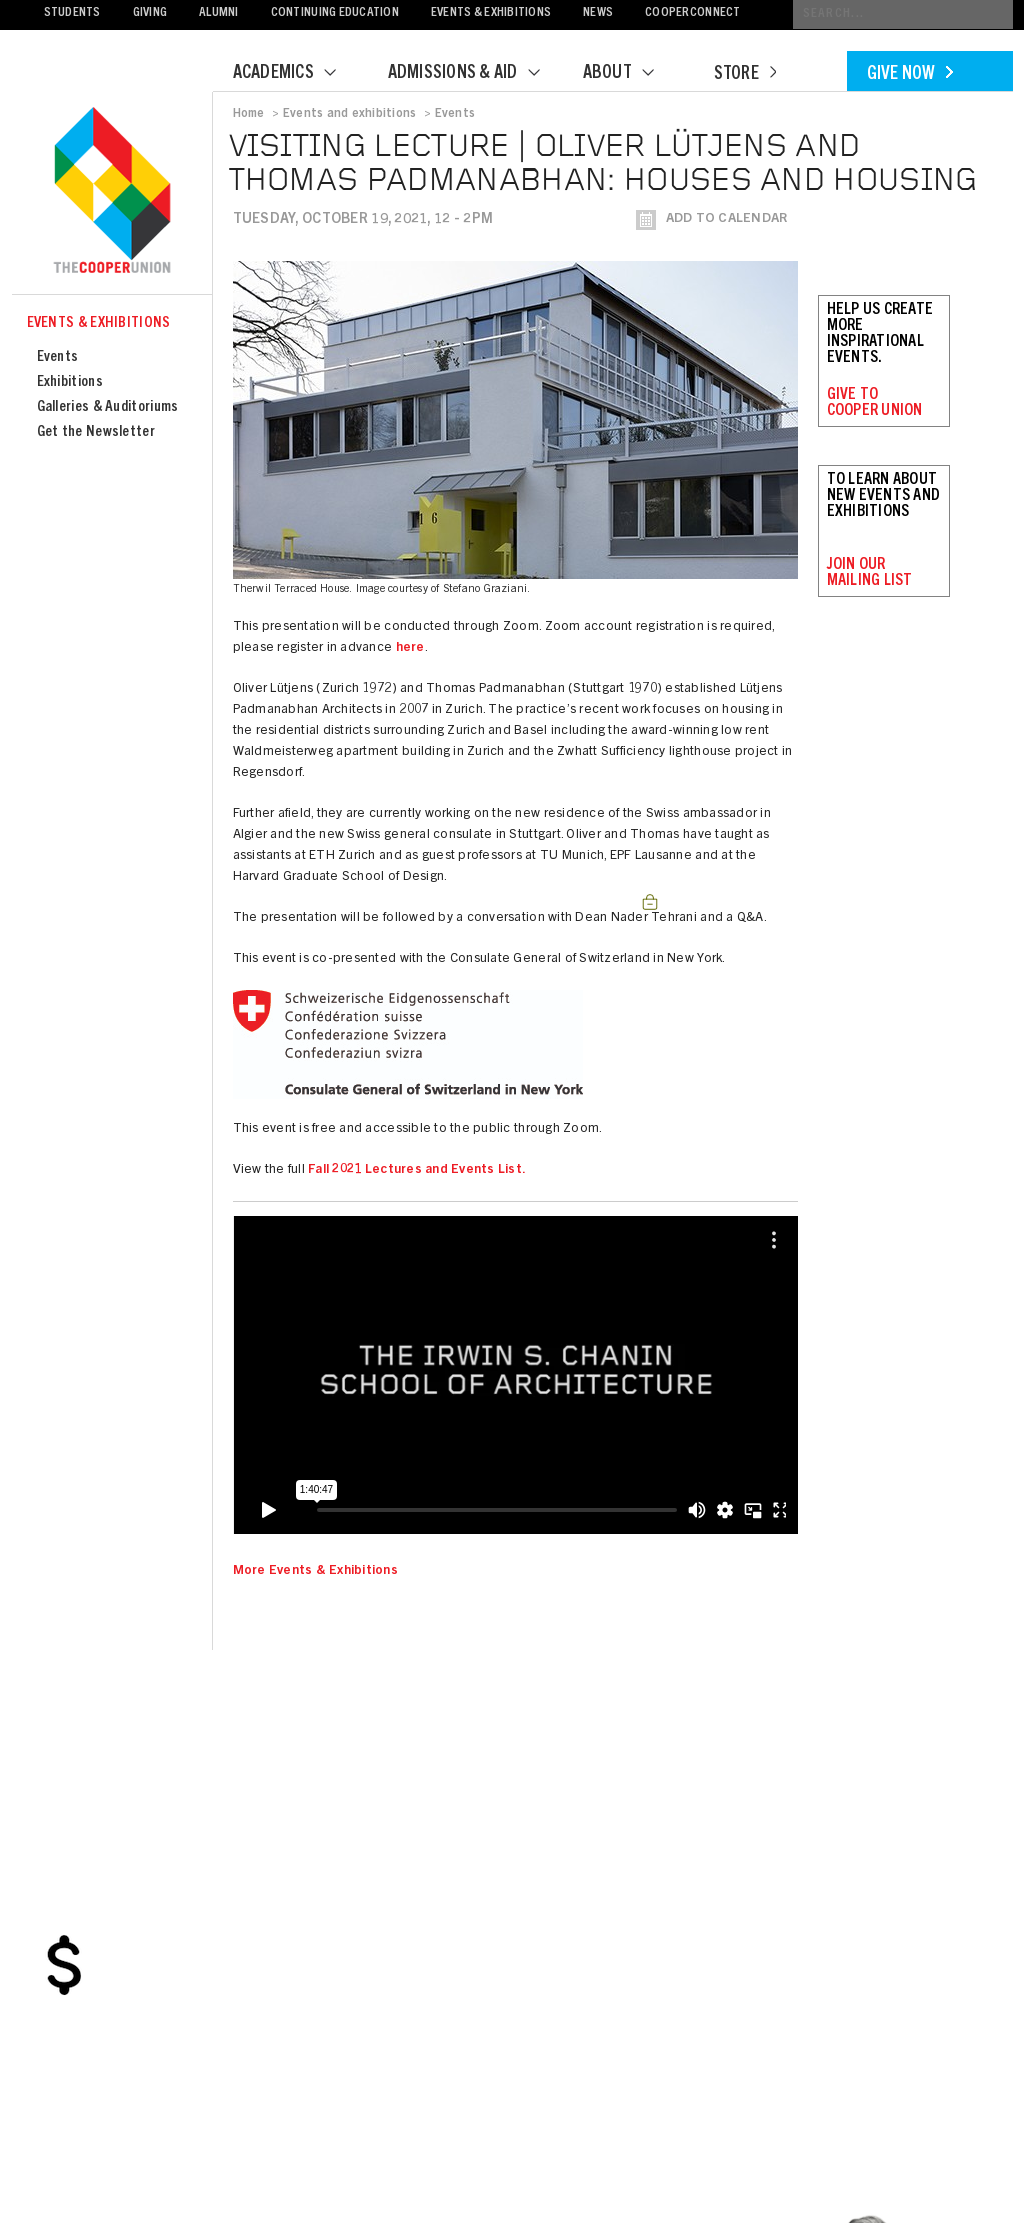 The image size is (1024, 2223). Describe the element at coordinates (650, 902) in the screenshot. I see `remove item from shopping bag` at that location.